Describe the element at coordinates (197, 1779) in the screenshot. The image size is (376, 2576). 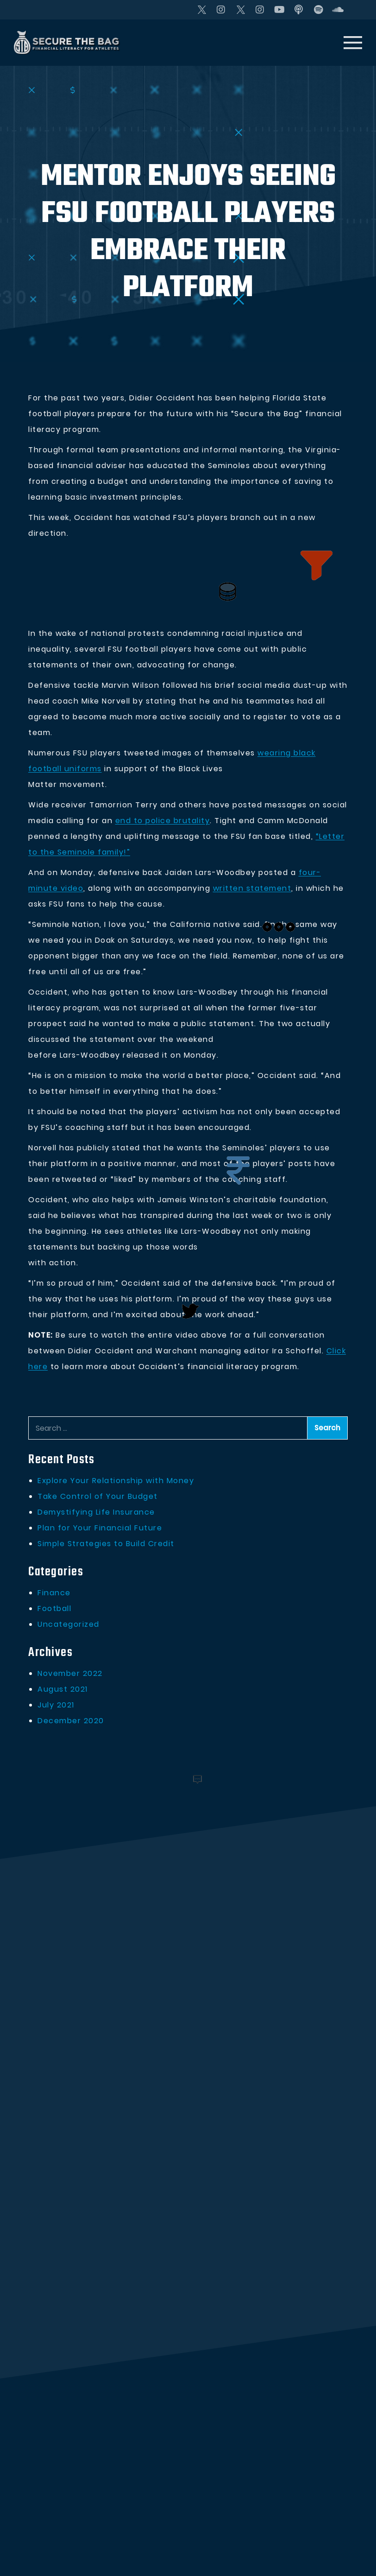
I see `open chat or messaging` at that location.